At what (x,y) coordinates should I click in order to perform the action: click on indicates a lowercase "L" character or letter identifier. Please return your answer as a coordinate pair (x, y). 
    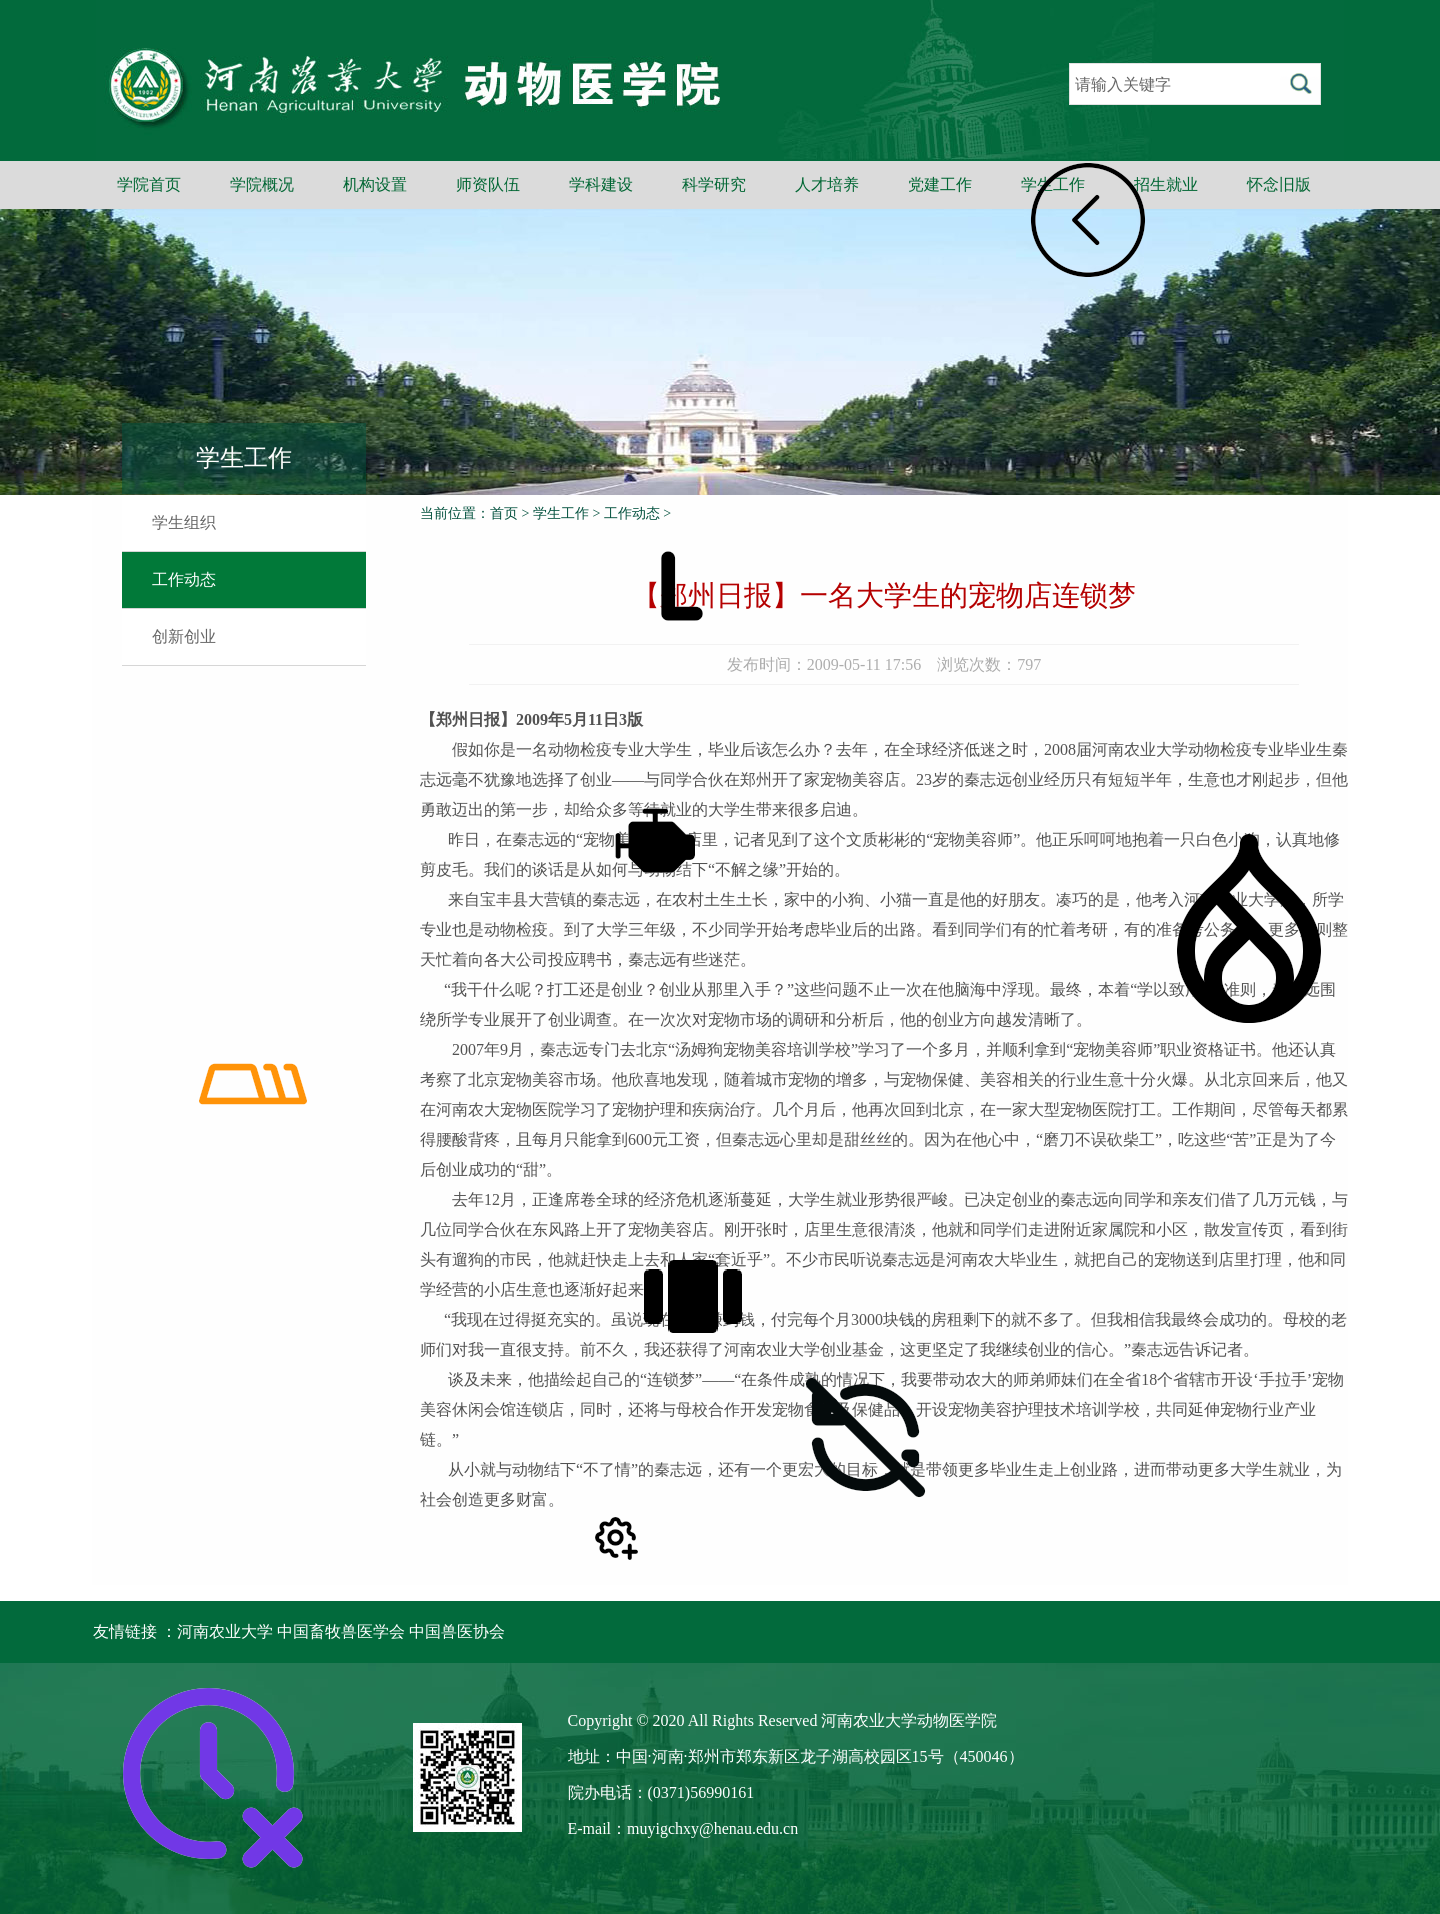
    Looking at the image, I should click on (682, 586).